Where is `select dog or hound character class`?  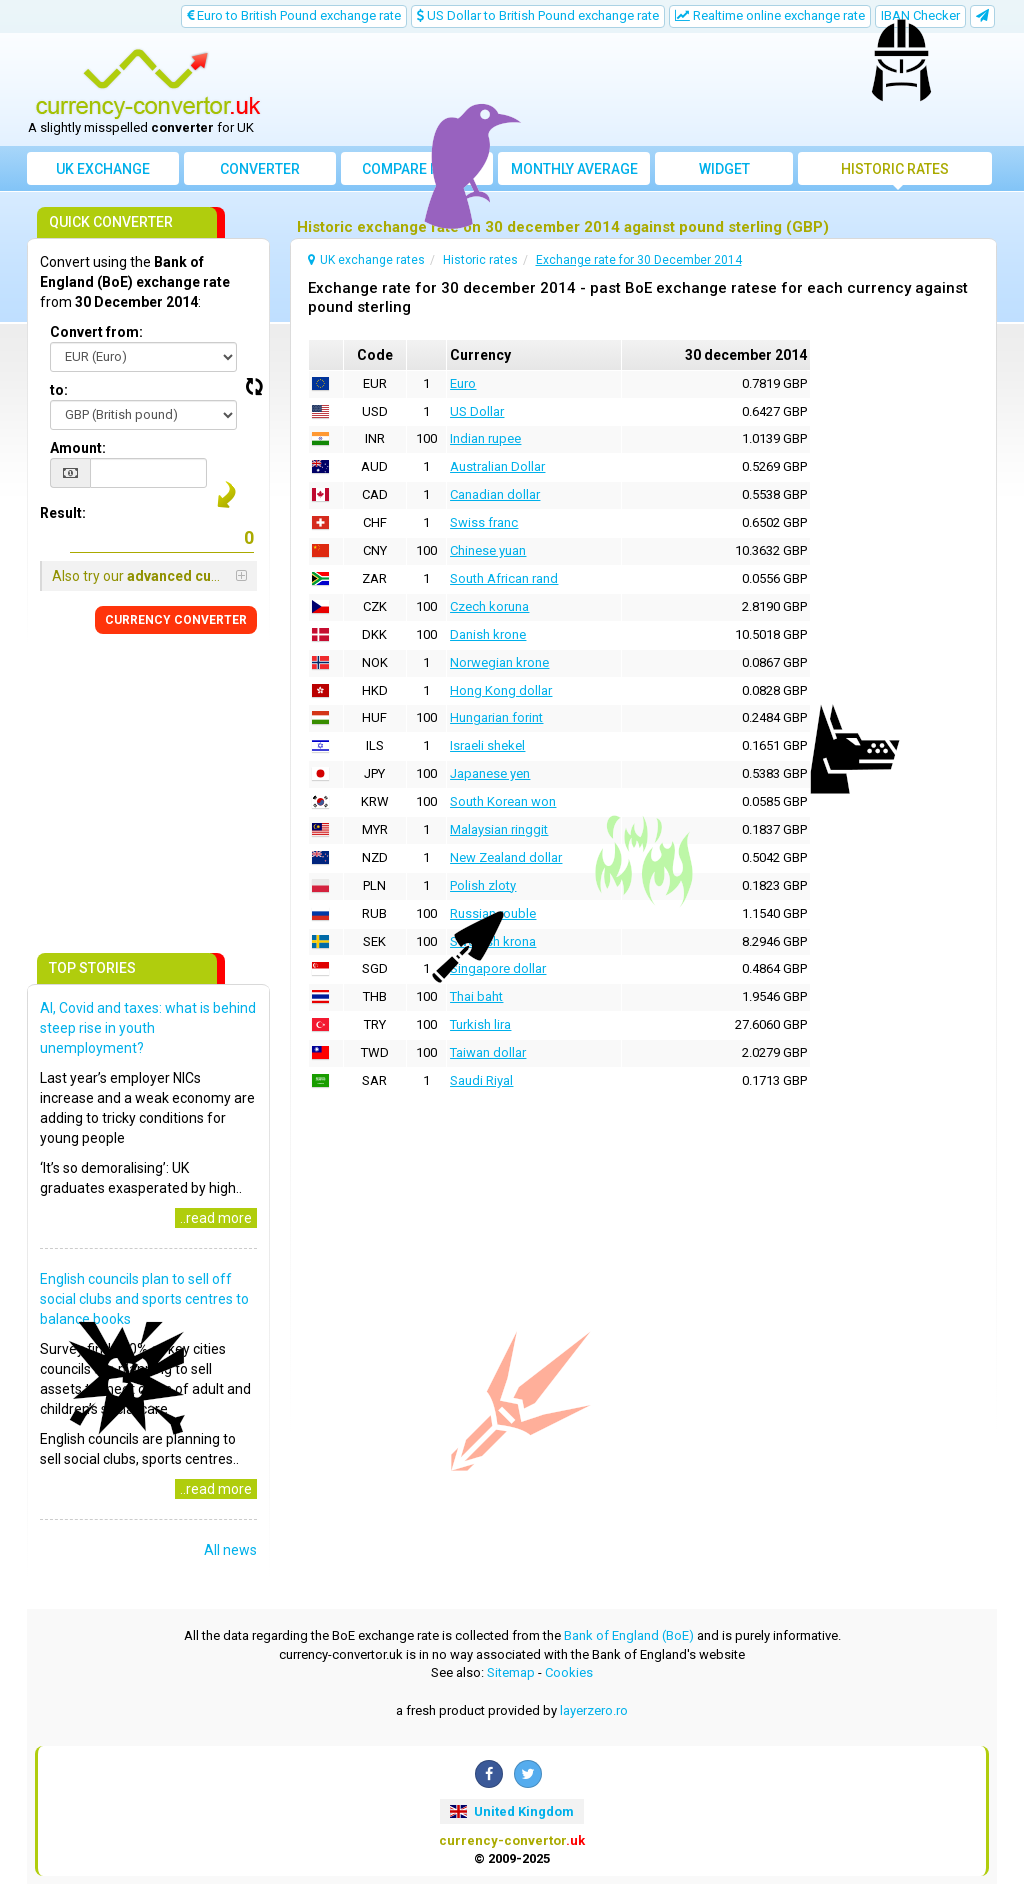 select dog or hound character class is located at coordinates (855, 749).